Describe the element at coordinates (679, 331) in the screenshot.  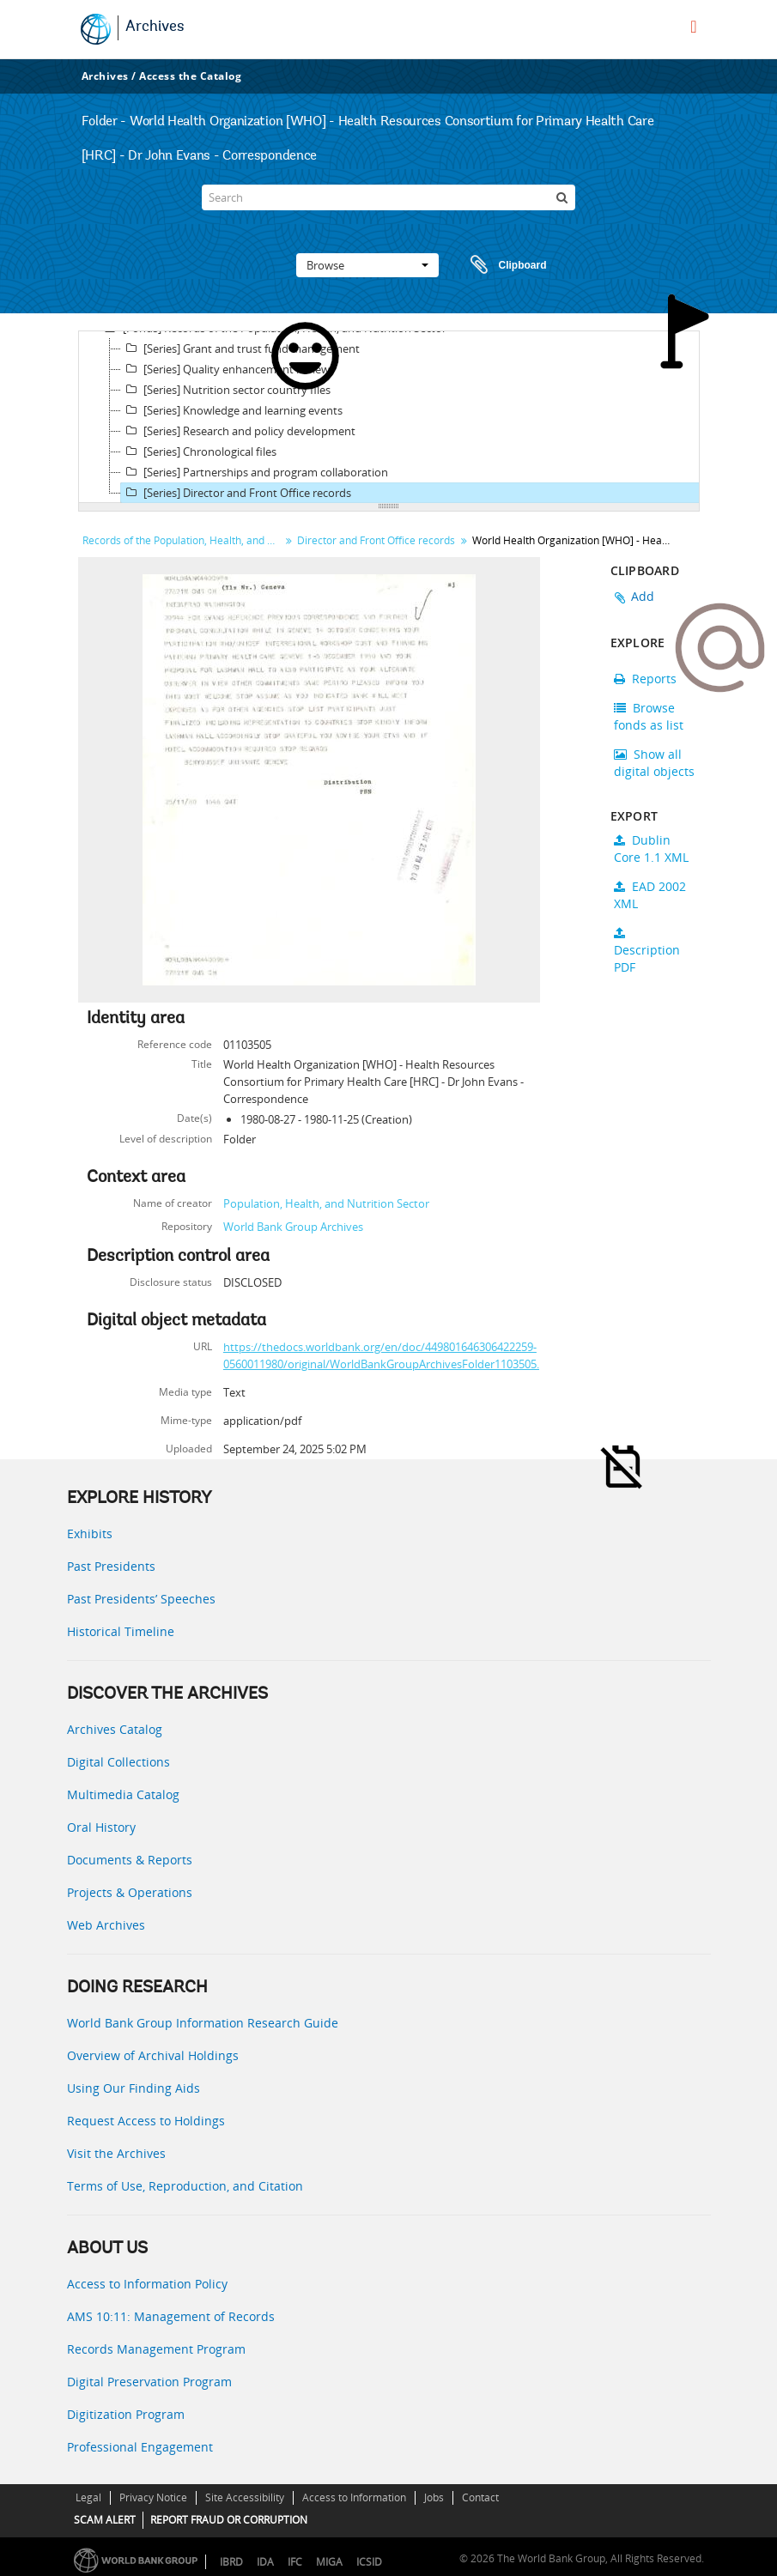
I see `flag or mark an important item` at that location.